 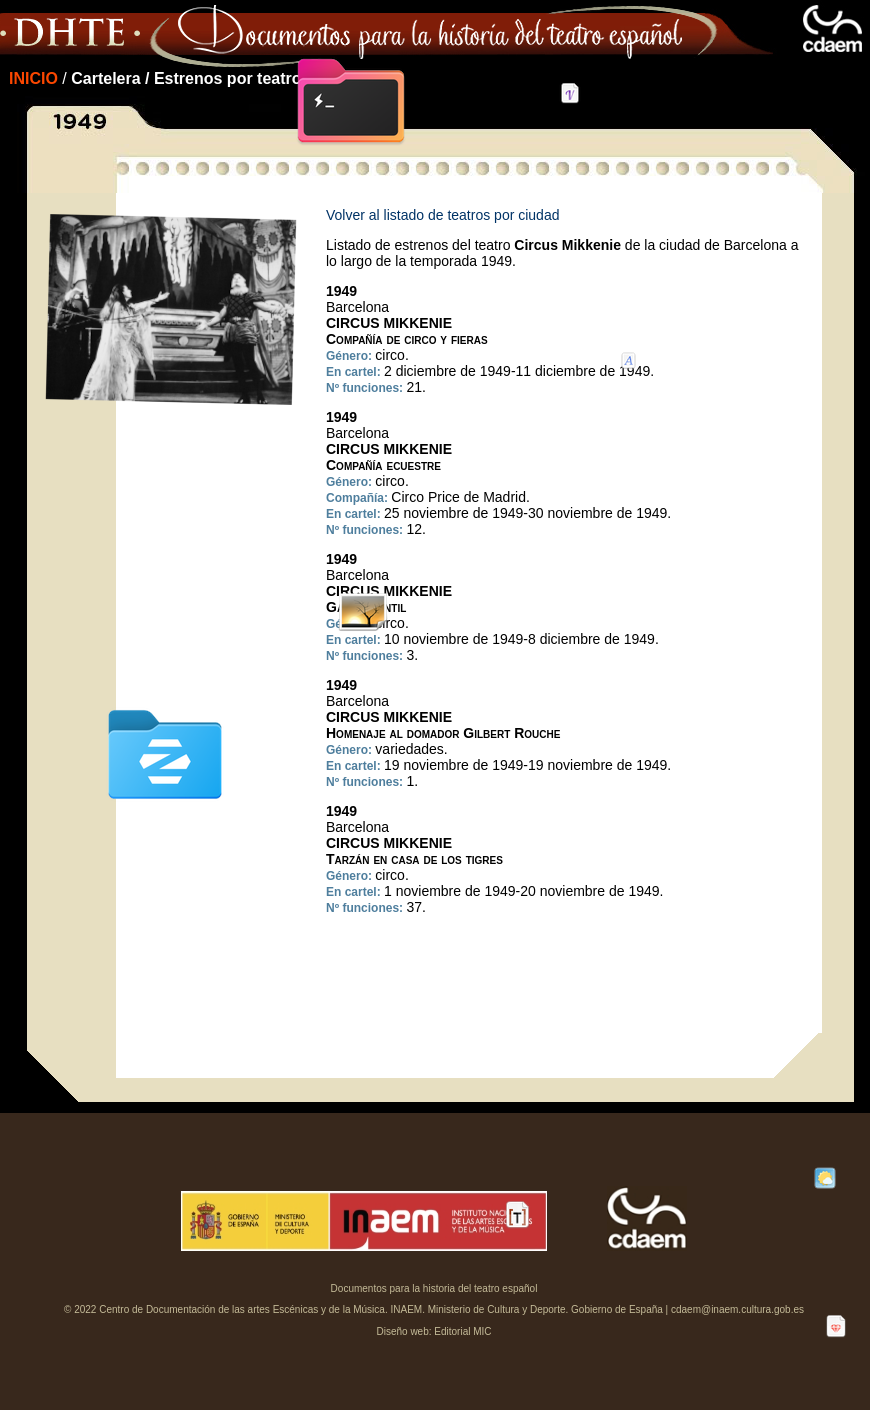 I want to click on open the weather app, so click(x=825, y=1178).